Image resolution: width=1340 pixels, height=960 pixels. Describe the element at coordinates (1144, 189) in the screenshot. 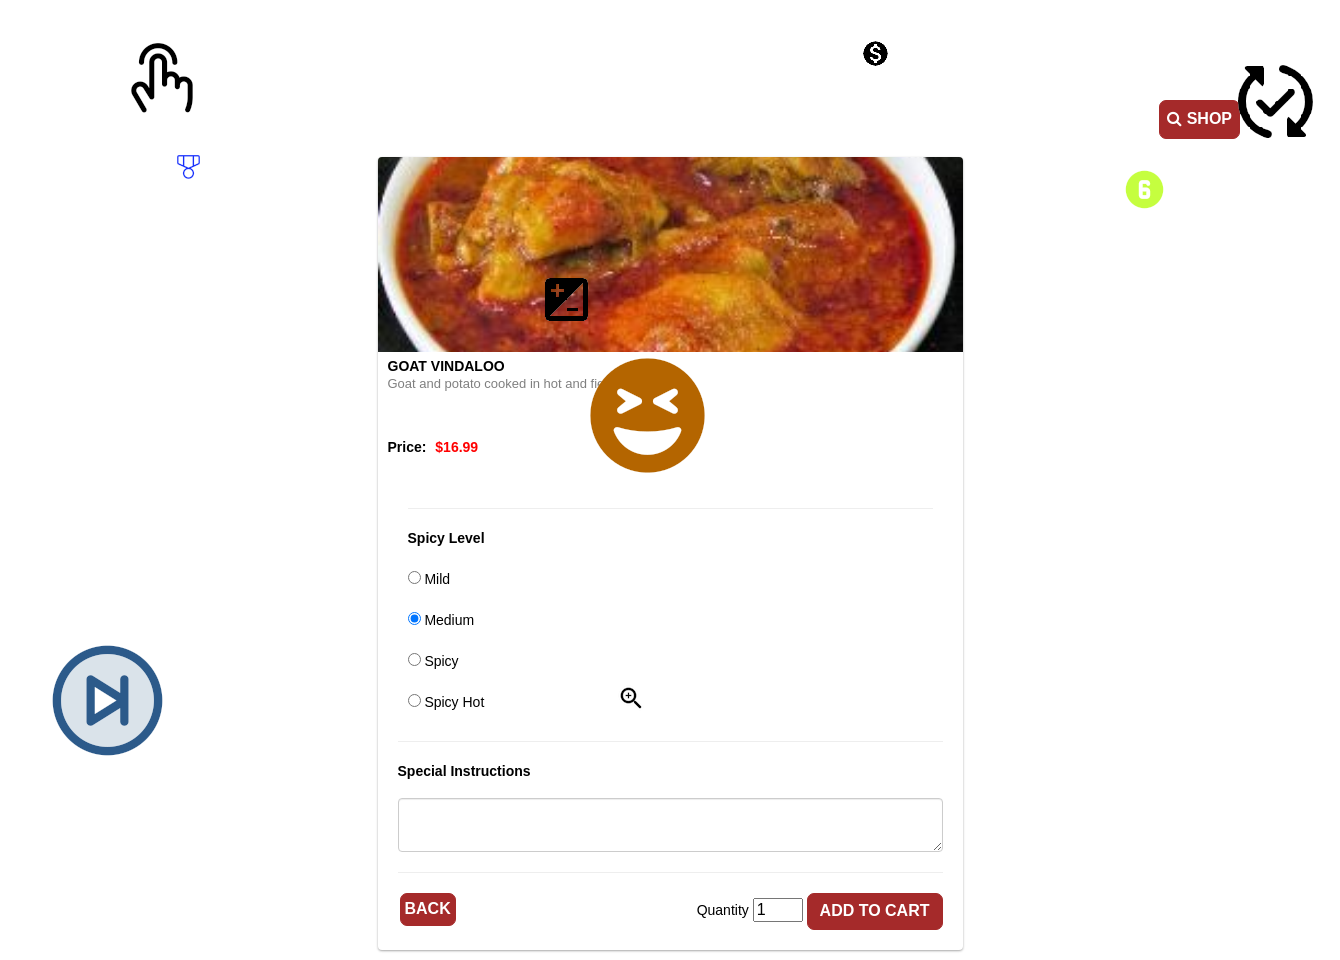

I see `indicates step 6 in a numbered process` at that location.